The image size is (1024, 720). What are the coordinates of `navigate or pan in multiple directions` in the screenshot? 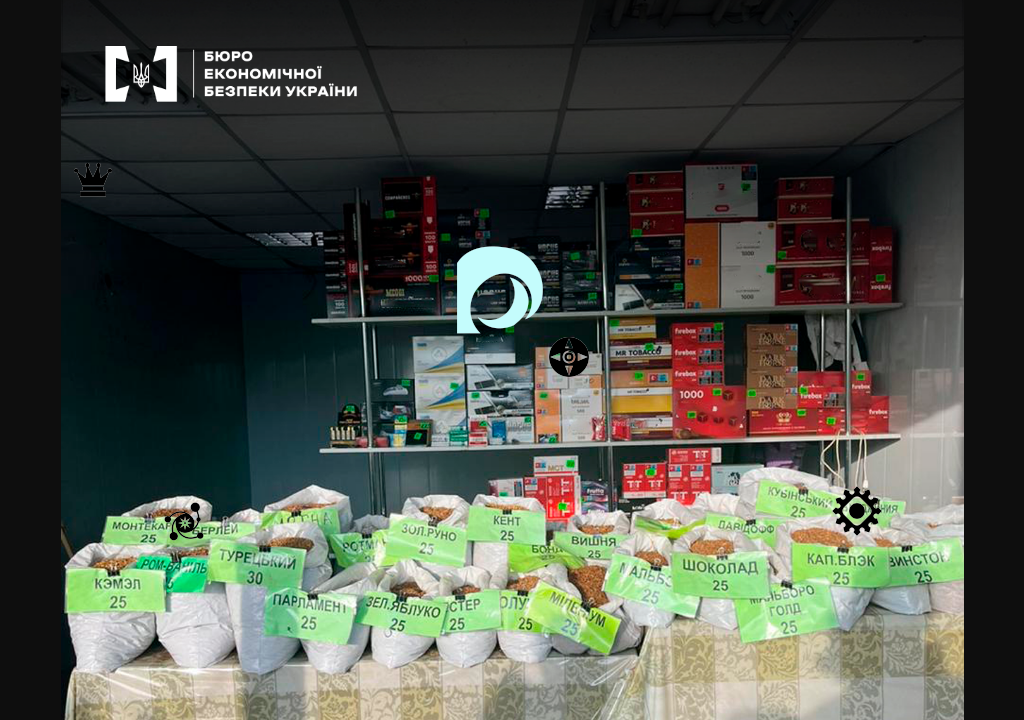 It's located at (569, 357).